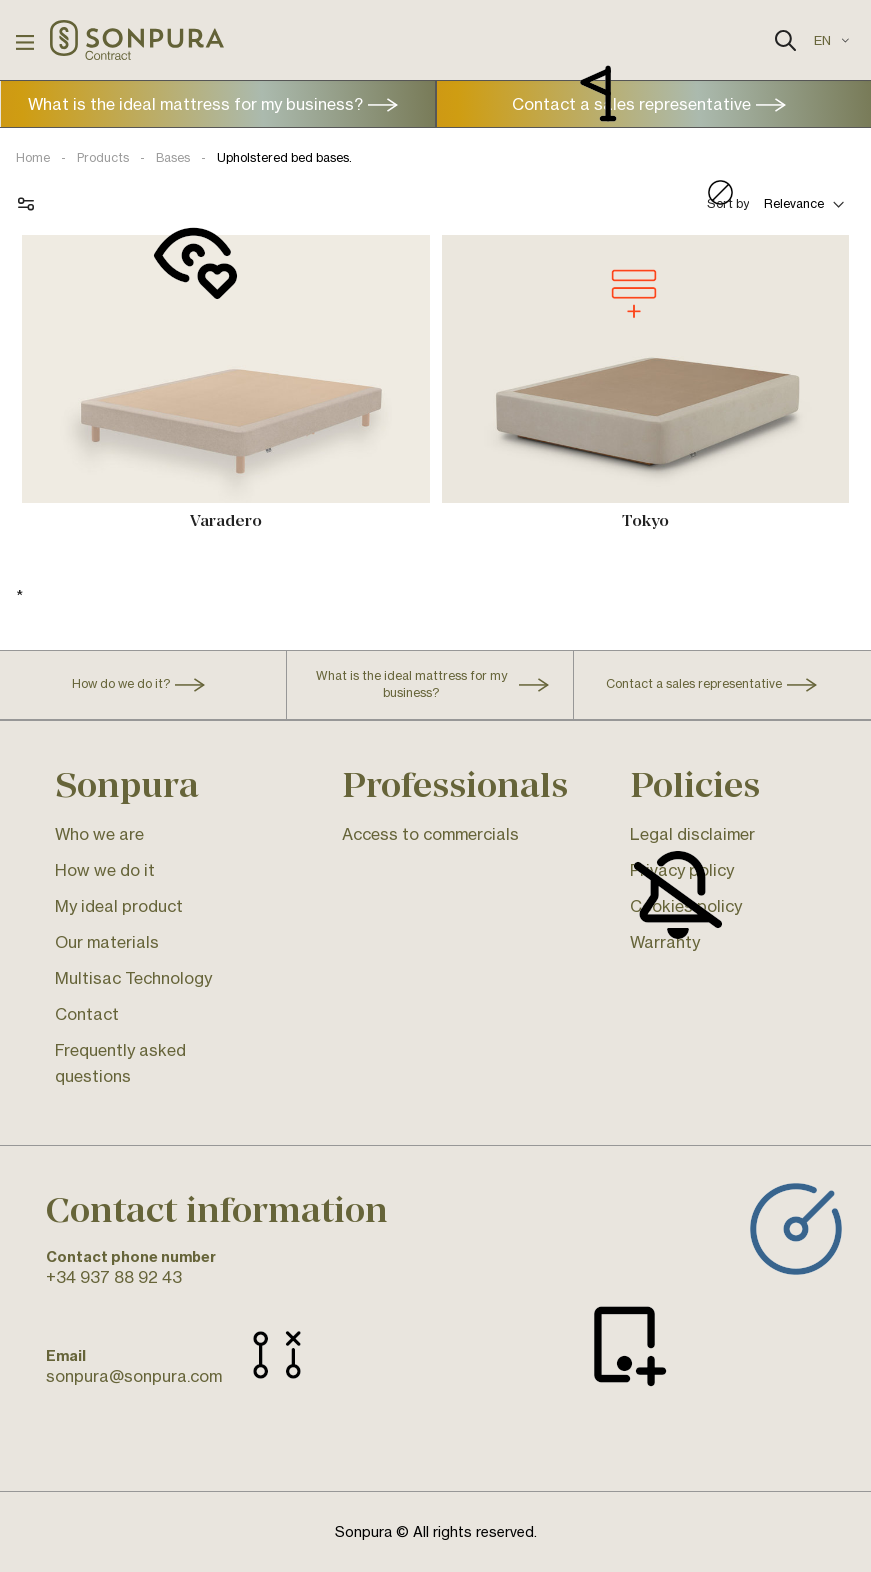 This screenshot has height=1572, width=871. Describe the element at coordinates (678, 895) in the screenshot. I see `mute notifications` at that location.